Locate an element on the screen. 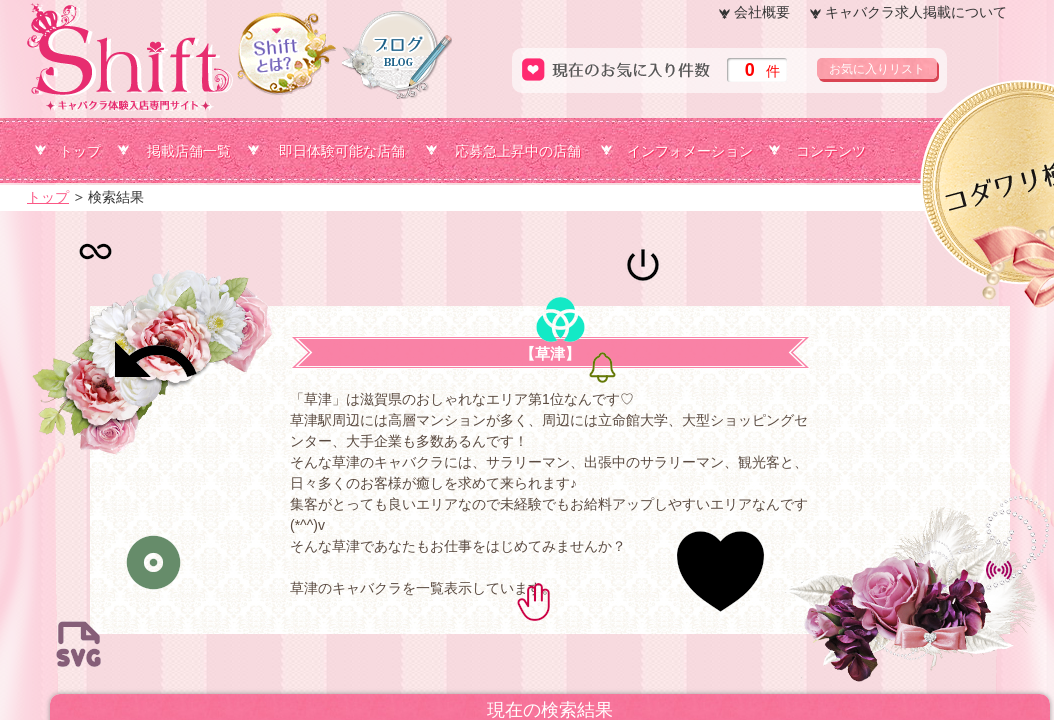 The height and width of the screenshot is (720, 1054). undo the last action is located at coordinates (155, 361).